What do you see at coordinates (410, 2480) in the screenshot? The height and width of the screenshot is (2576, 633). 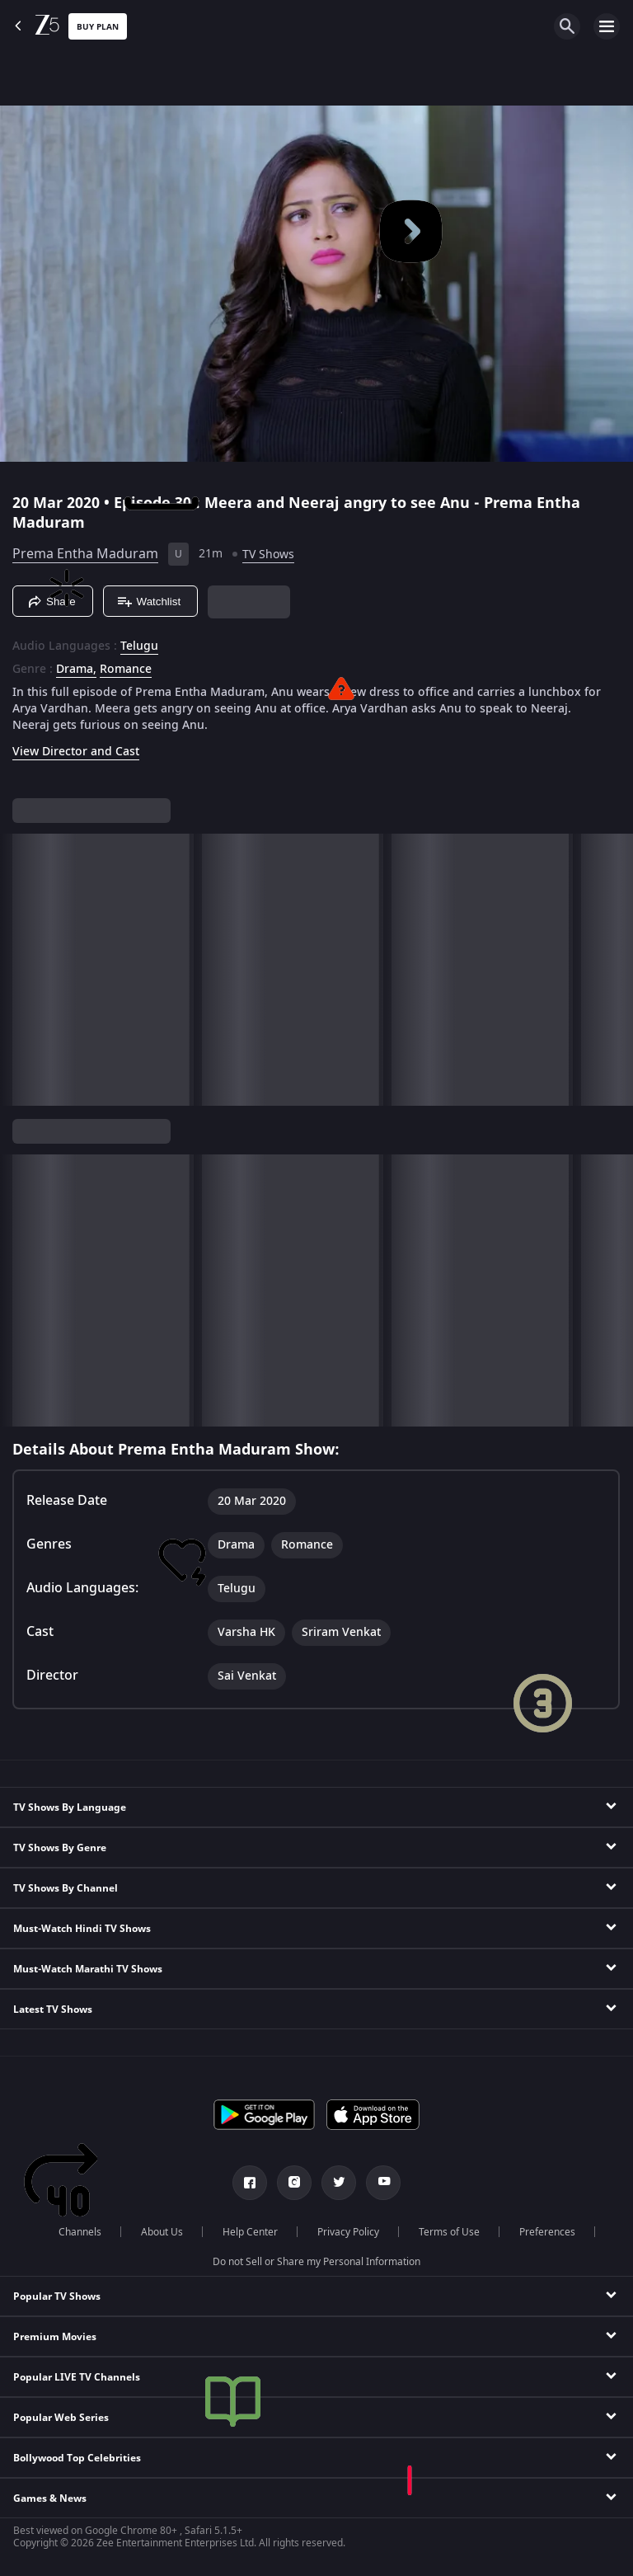 I see `vertical divider or separator between UI elements` at bounding box center [410, 2480].